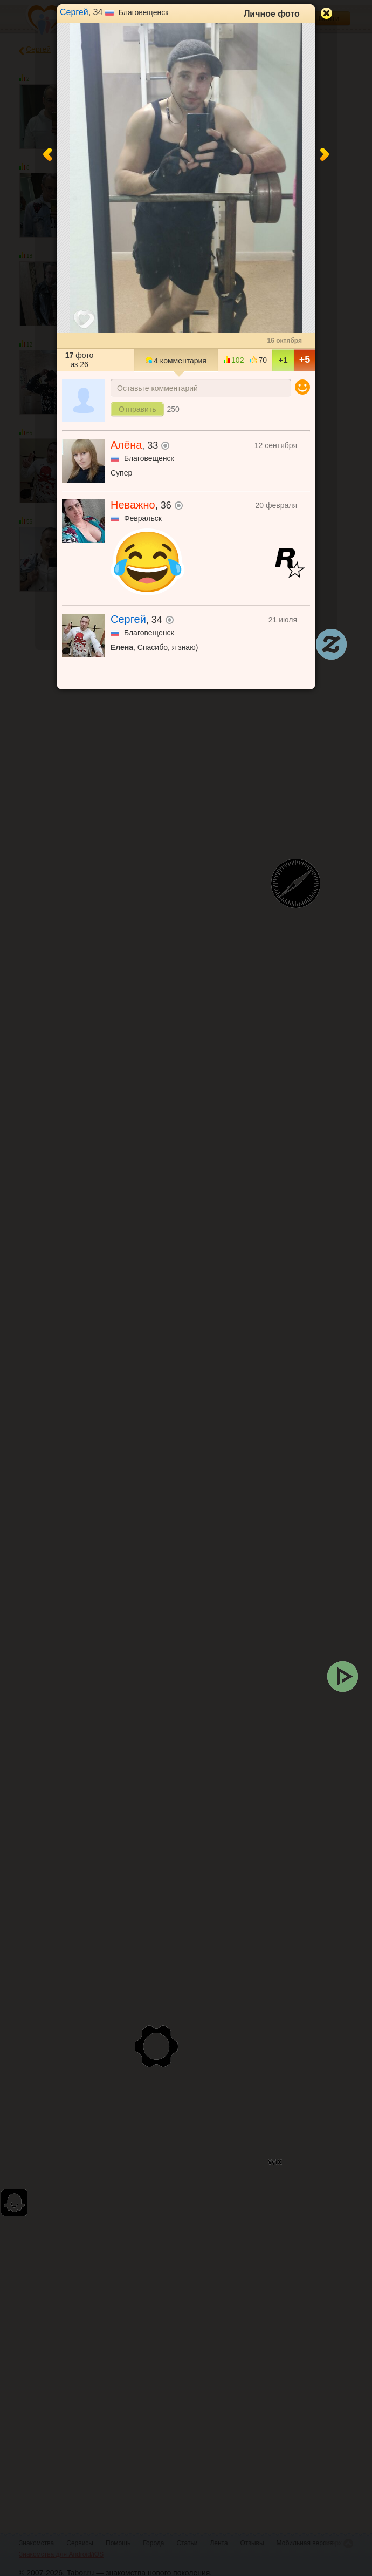  Describe the element at coordinates (331, 644) in the screenshot. I see `visit zazzle website or store` at that location.